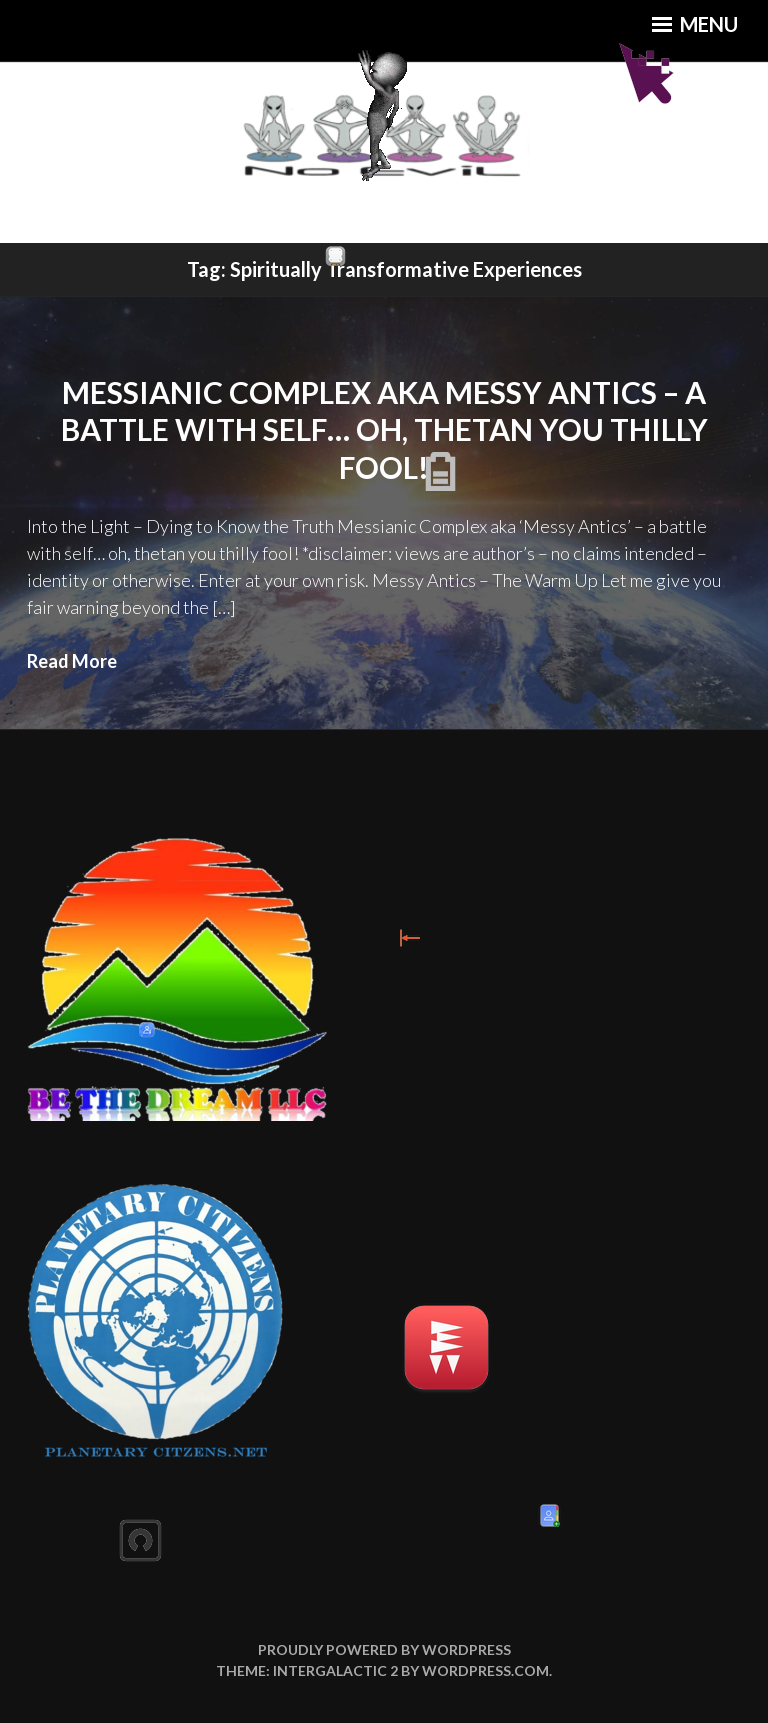 The width and height of the screenshot is (768, 1723). Describe the element at coordinates (446, 1347) in the screenshot. I see `open persepolis download manager` at that location.